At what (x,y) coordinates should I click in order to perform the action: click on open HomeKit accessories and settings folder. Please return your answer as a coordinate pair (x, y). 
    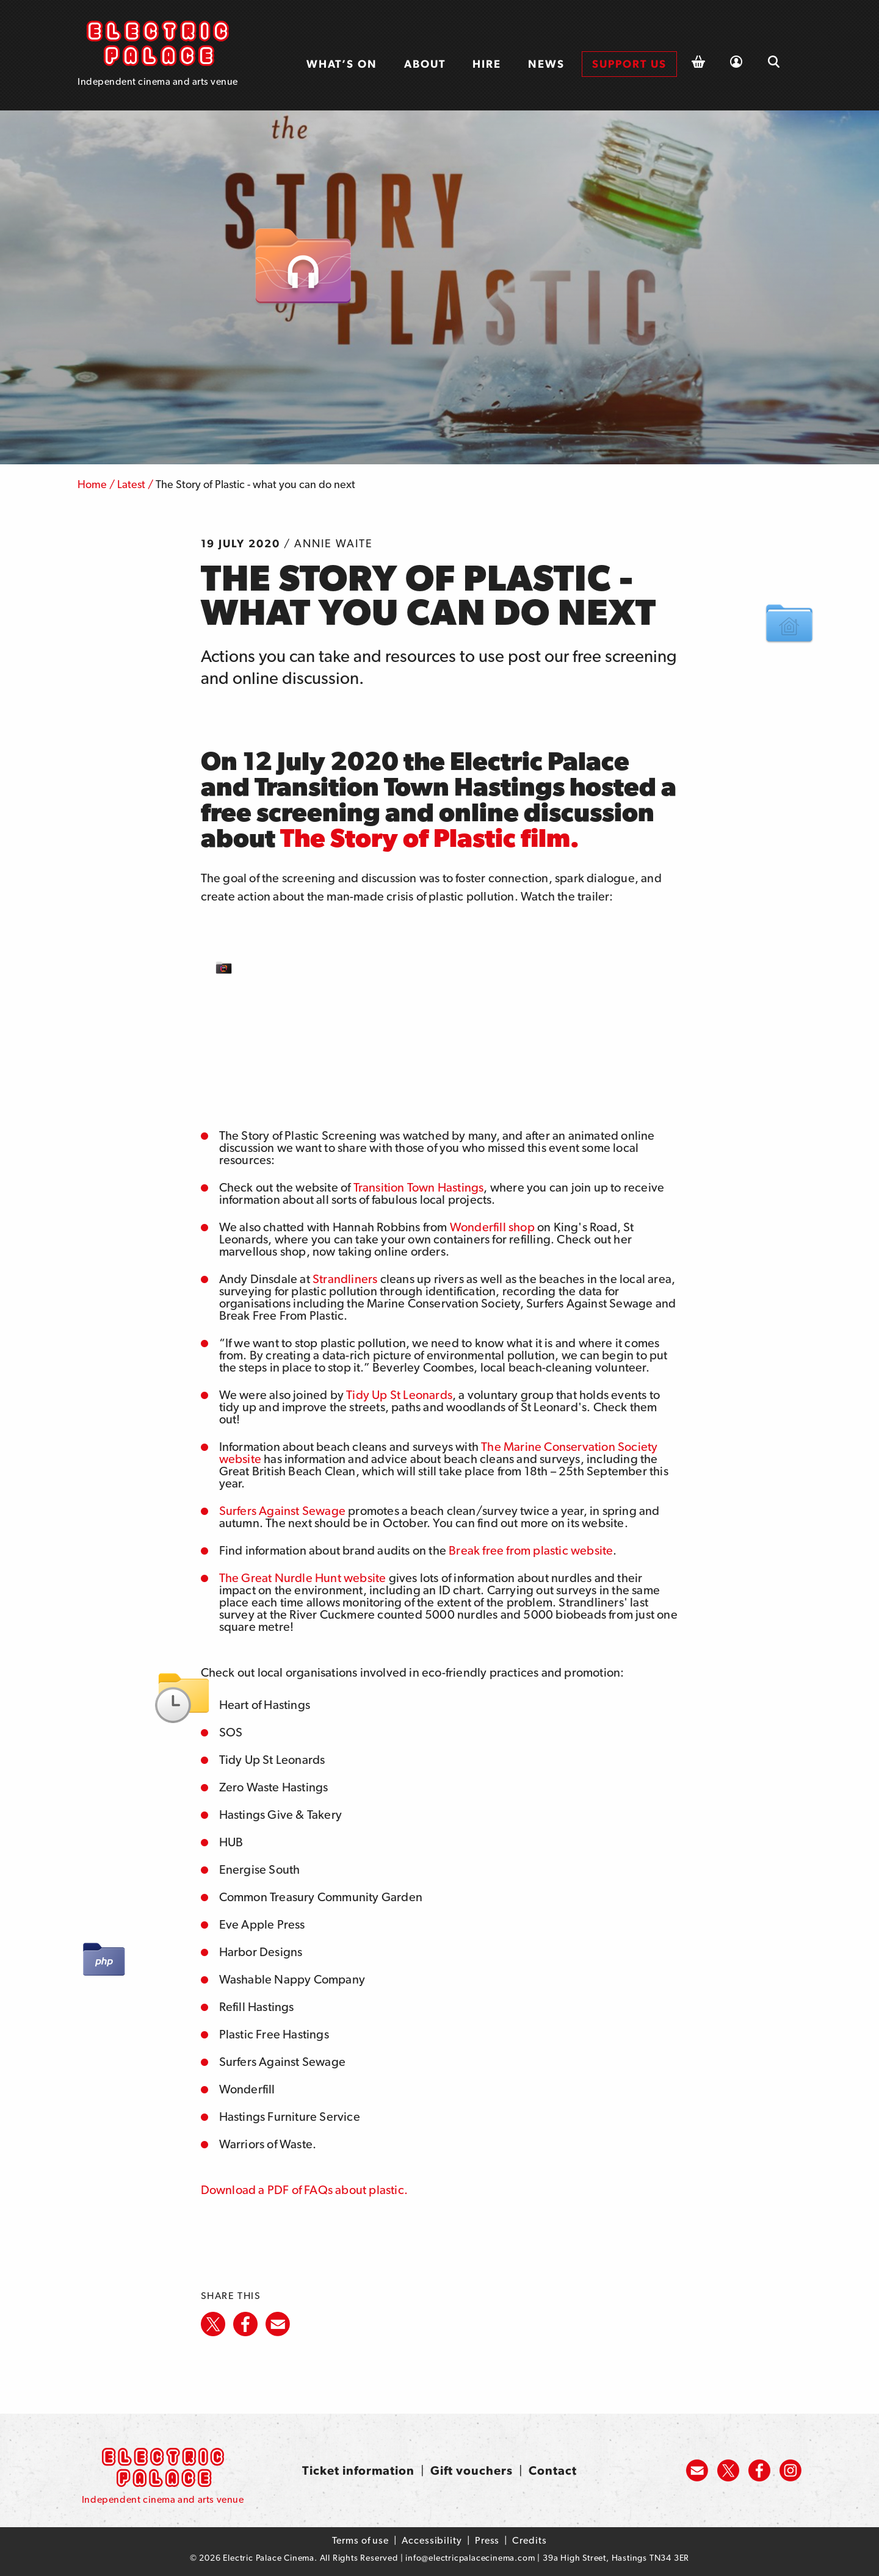
    Looking at the image, I should click on (789, 623).